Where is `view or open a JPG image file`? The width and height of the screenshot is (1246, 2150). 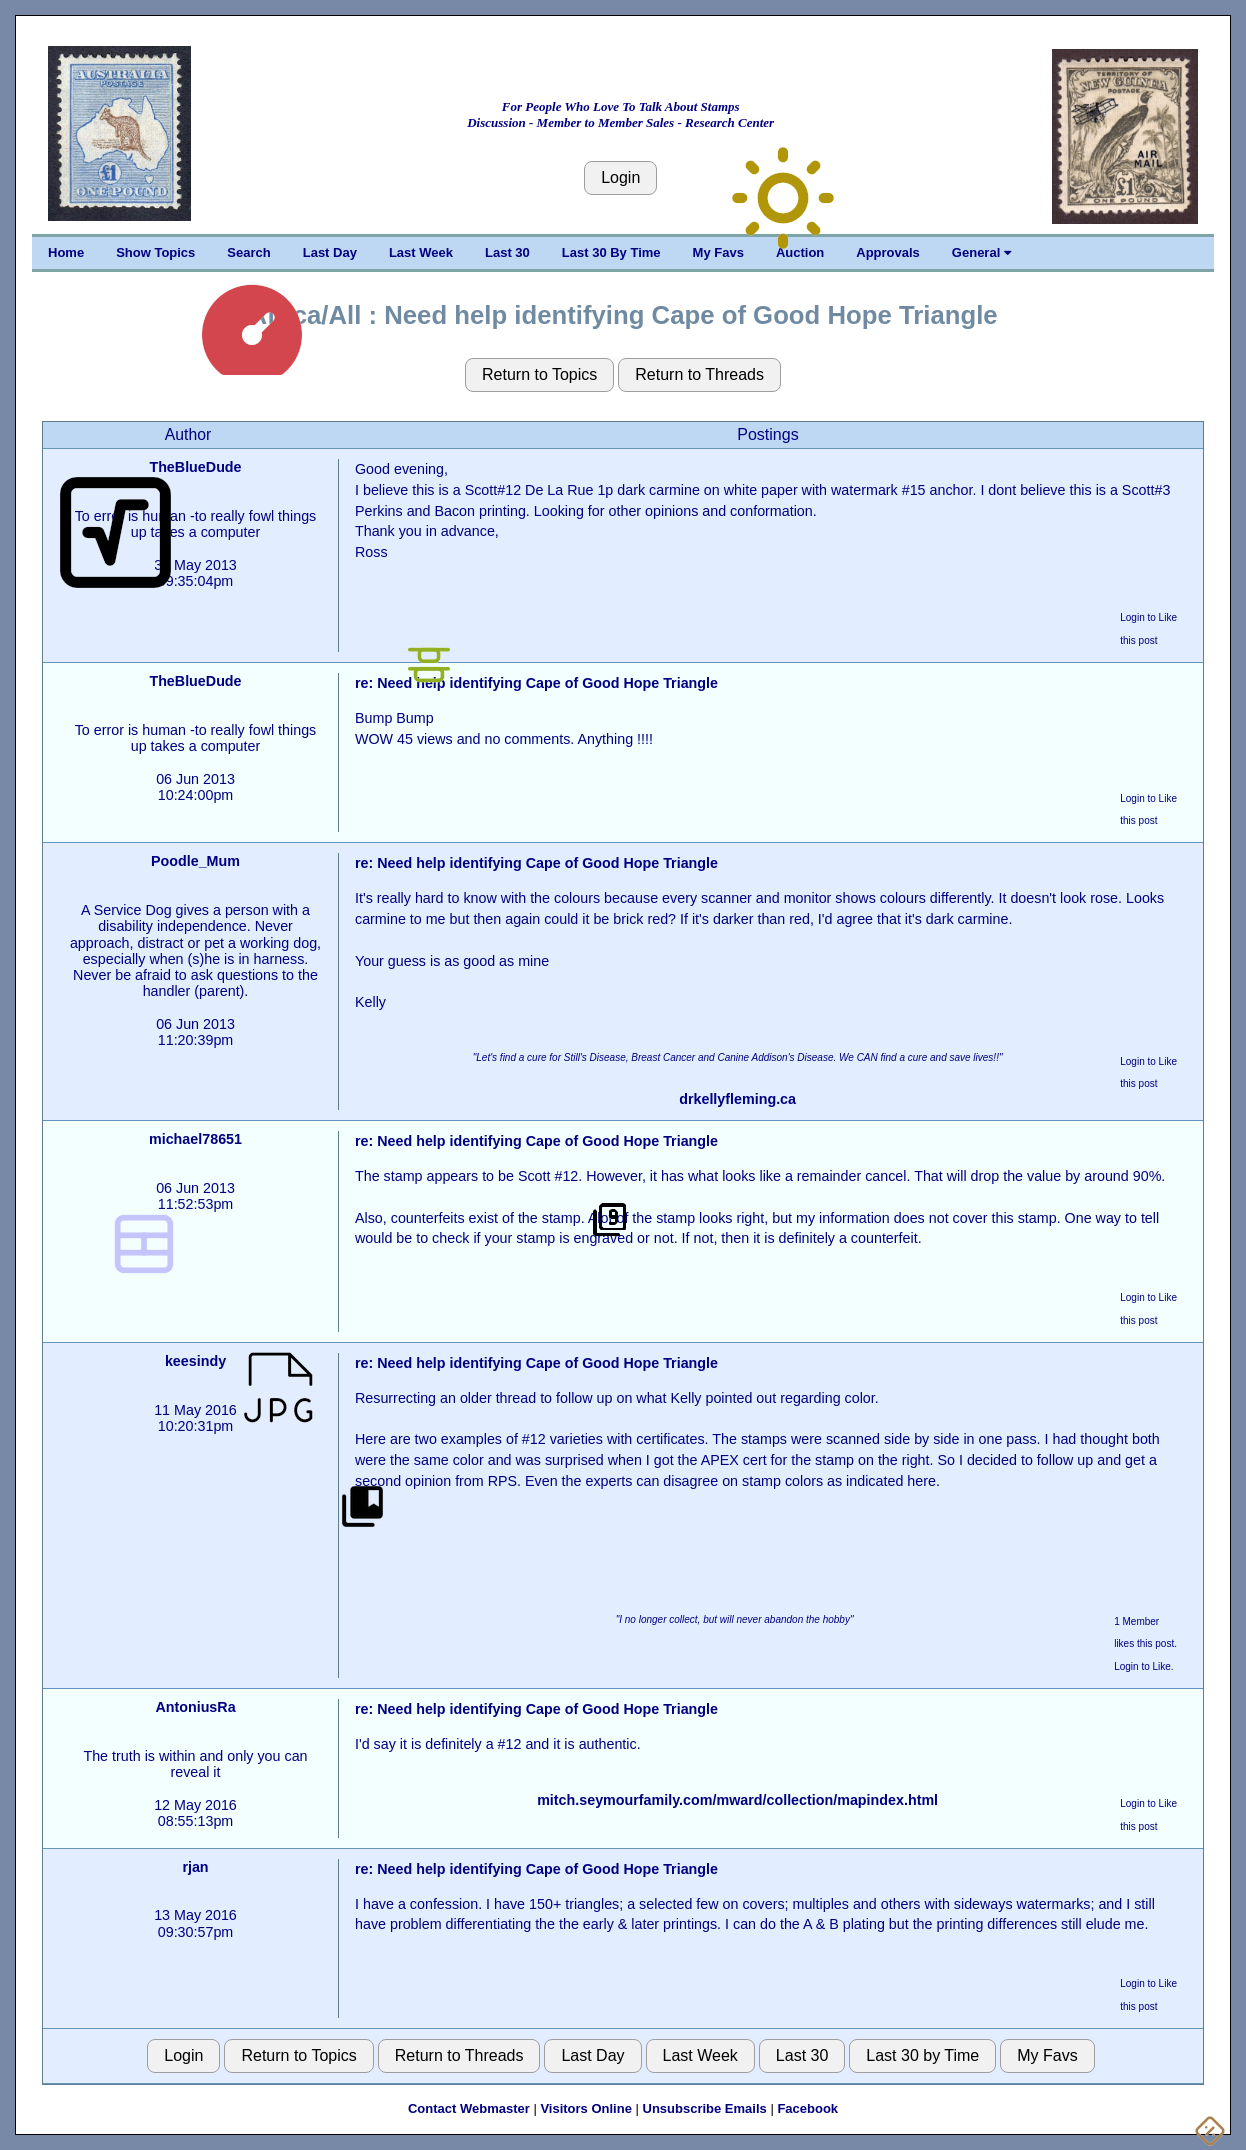 view or open a JPG image file is located at coordinates (280, 1390).